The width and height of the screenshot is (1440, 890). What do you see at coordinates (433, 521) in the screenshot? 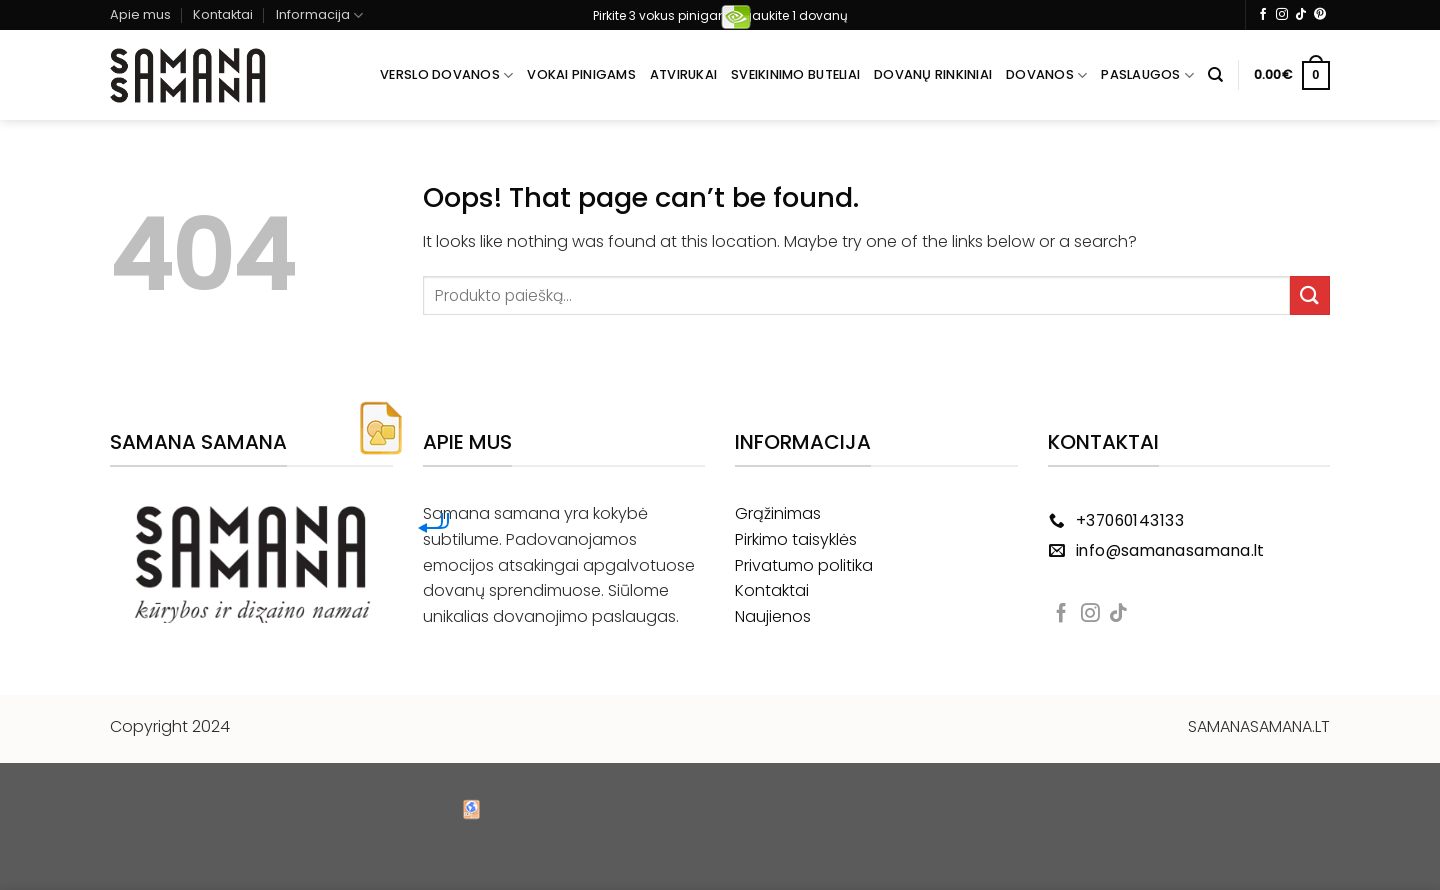
I see `reply to all recipients of an email` at bounding box center [433, 521].